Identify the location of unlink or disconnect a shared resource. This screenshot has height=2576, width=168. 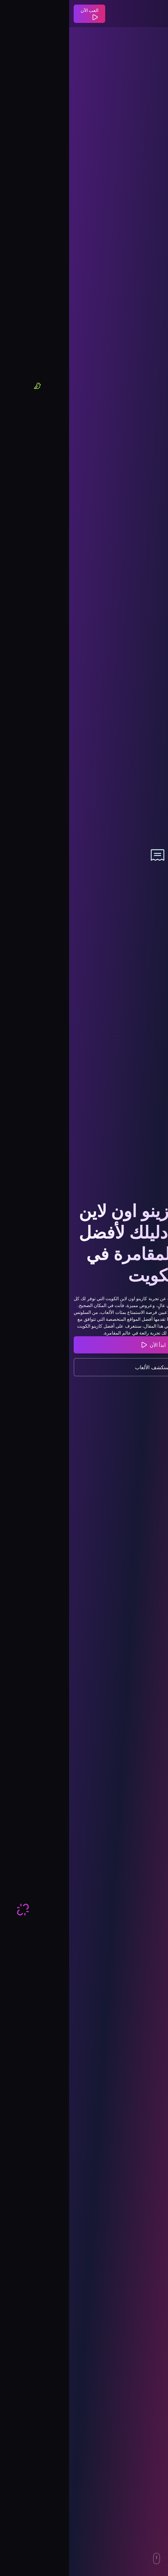
(23, 1910).